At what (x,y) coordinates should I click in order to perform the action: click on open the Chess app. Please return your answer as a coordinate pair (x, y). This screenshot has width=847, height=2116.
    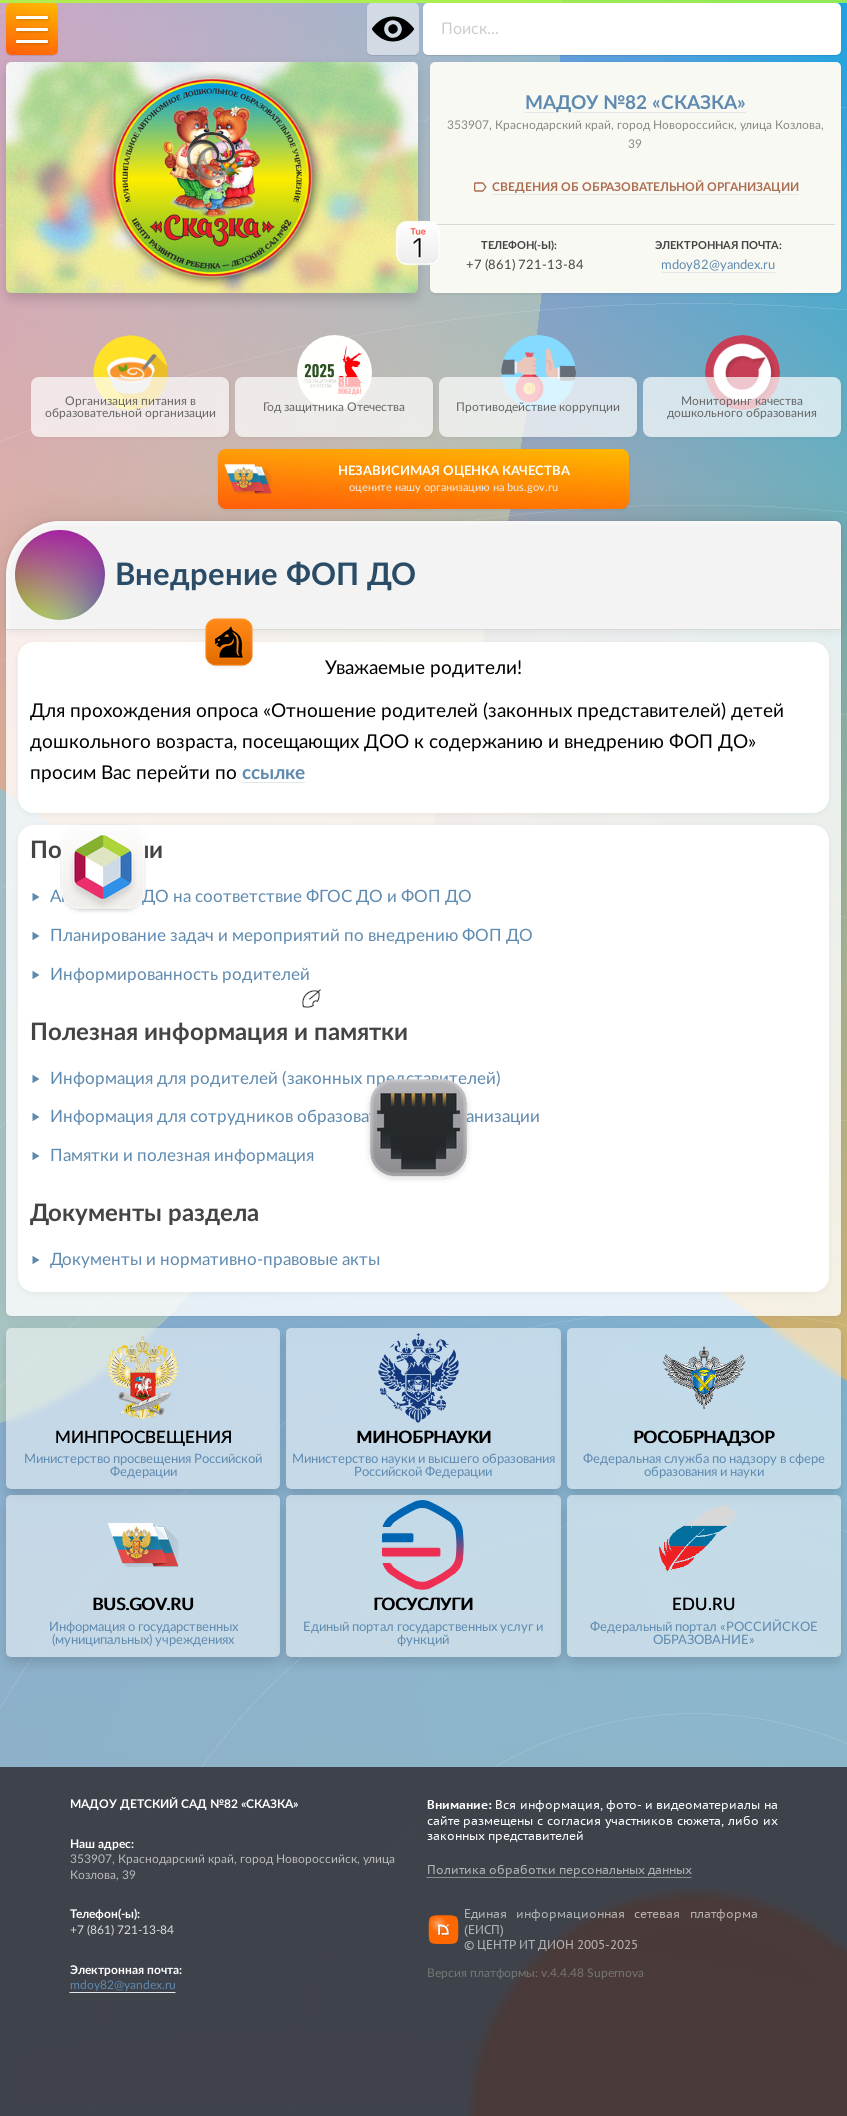
    Looking at the image, I should click on (229, 642).